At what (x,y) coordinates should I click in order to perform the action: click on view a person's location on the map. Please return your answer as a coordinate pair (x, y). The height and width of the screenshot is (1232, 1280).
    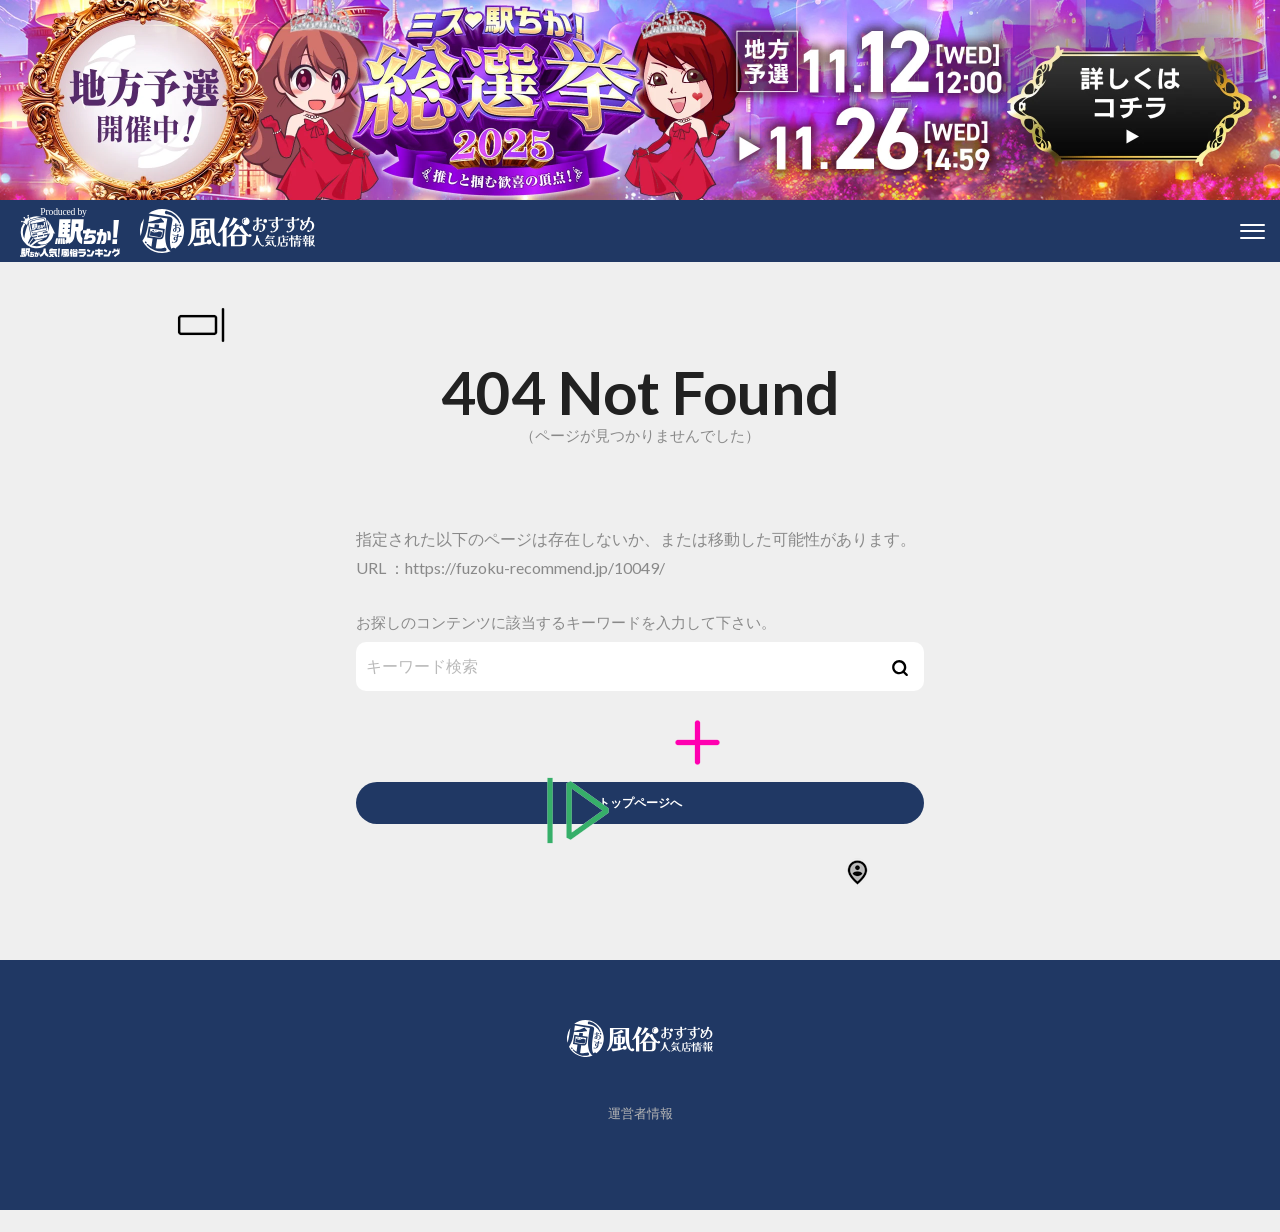
    Looking at the image, I should click on (857, 872).